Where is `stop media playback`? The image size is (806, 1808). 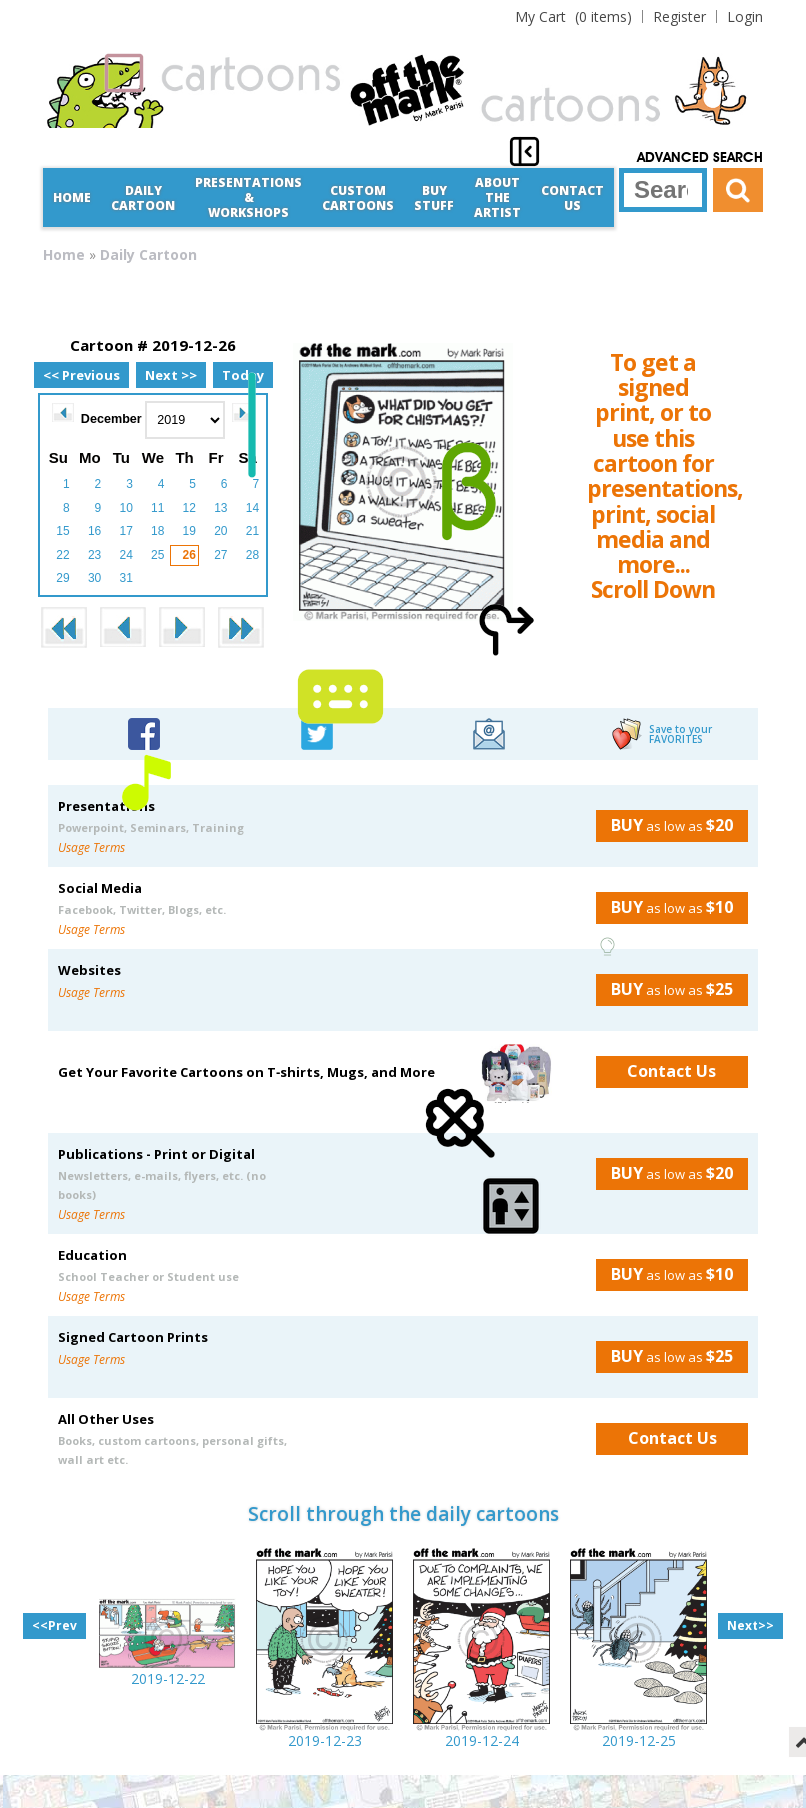
stop media playback is located at coordinates (124, 73).